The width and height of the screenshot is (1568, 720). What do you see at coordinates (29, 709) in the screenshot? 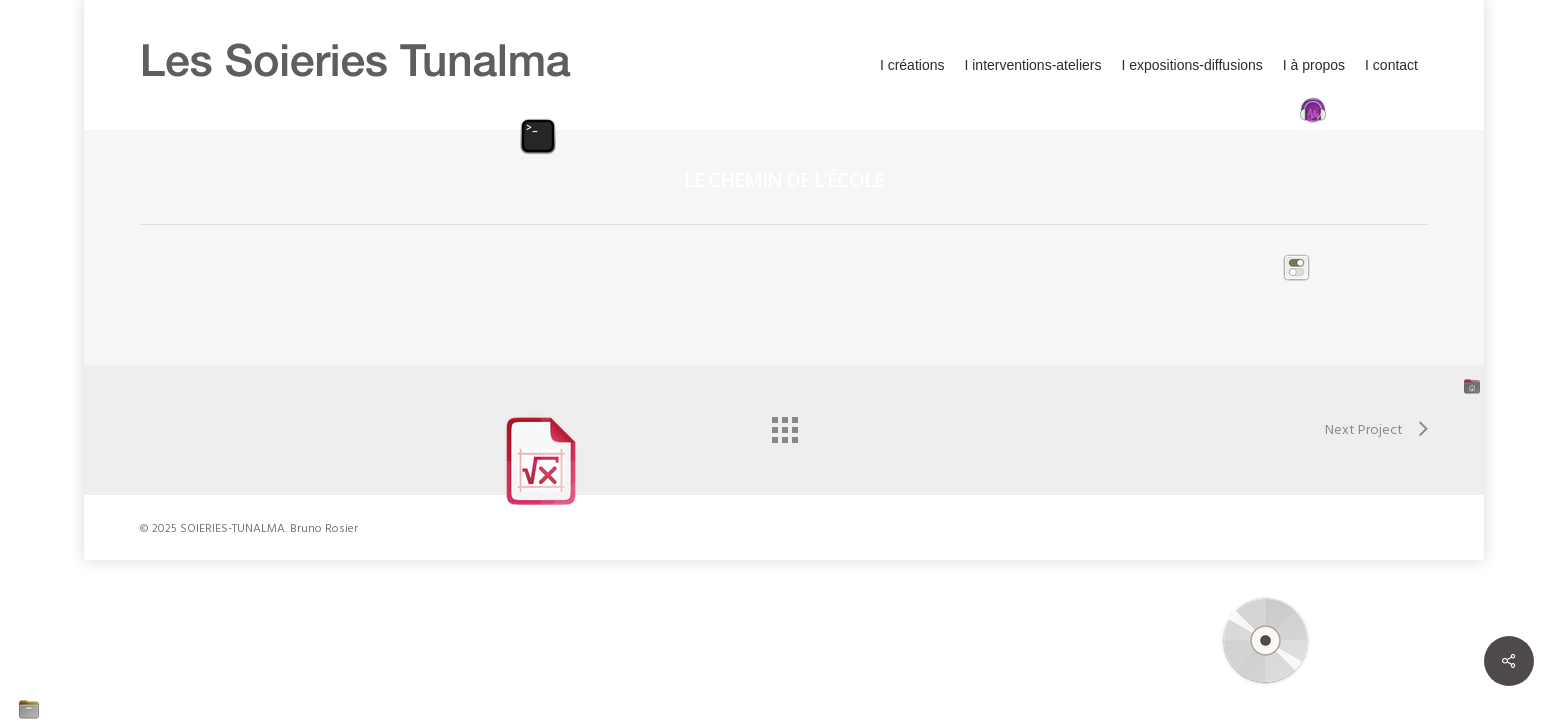
I see `open file manager application` at bounding box center [29, 709].